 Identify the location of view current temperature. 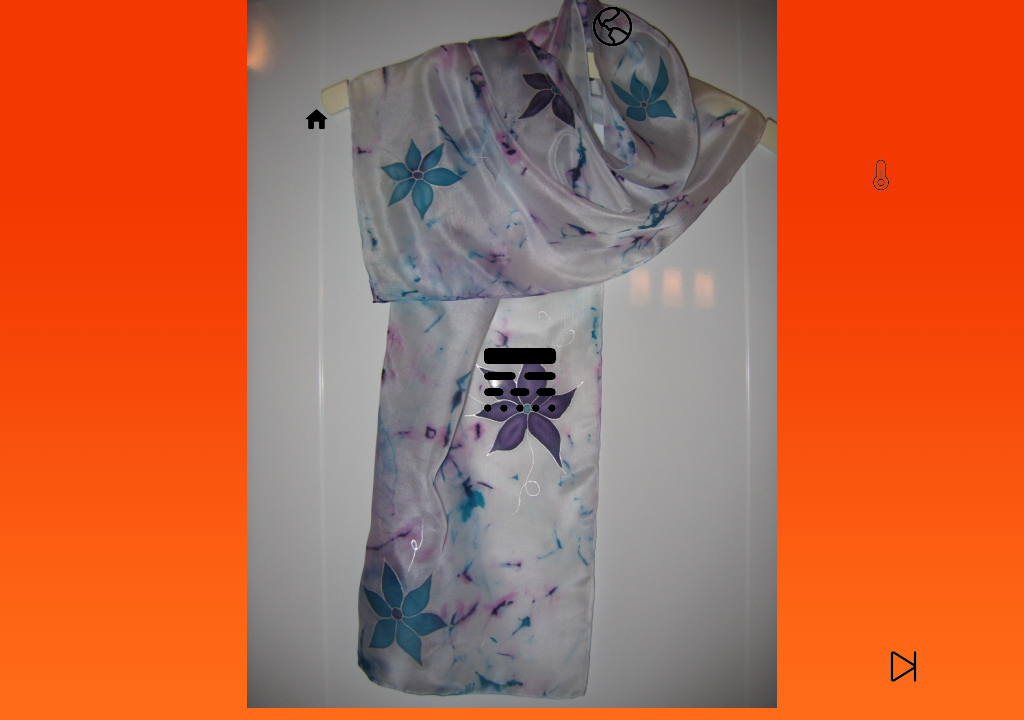
(881, 175).